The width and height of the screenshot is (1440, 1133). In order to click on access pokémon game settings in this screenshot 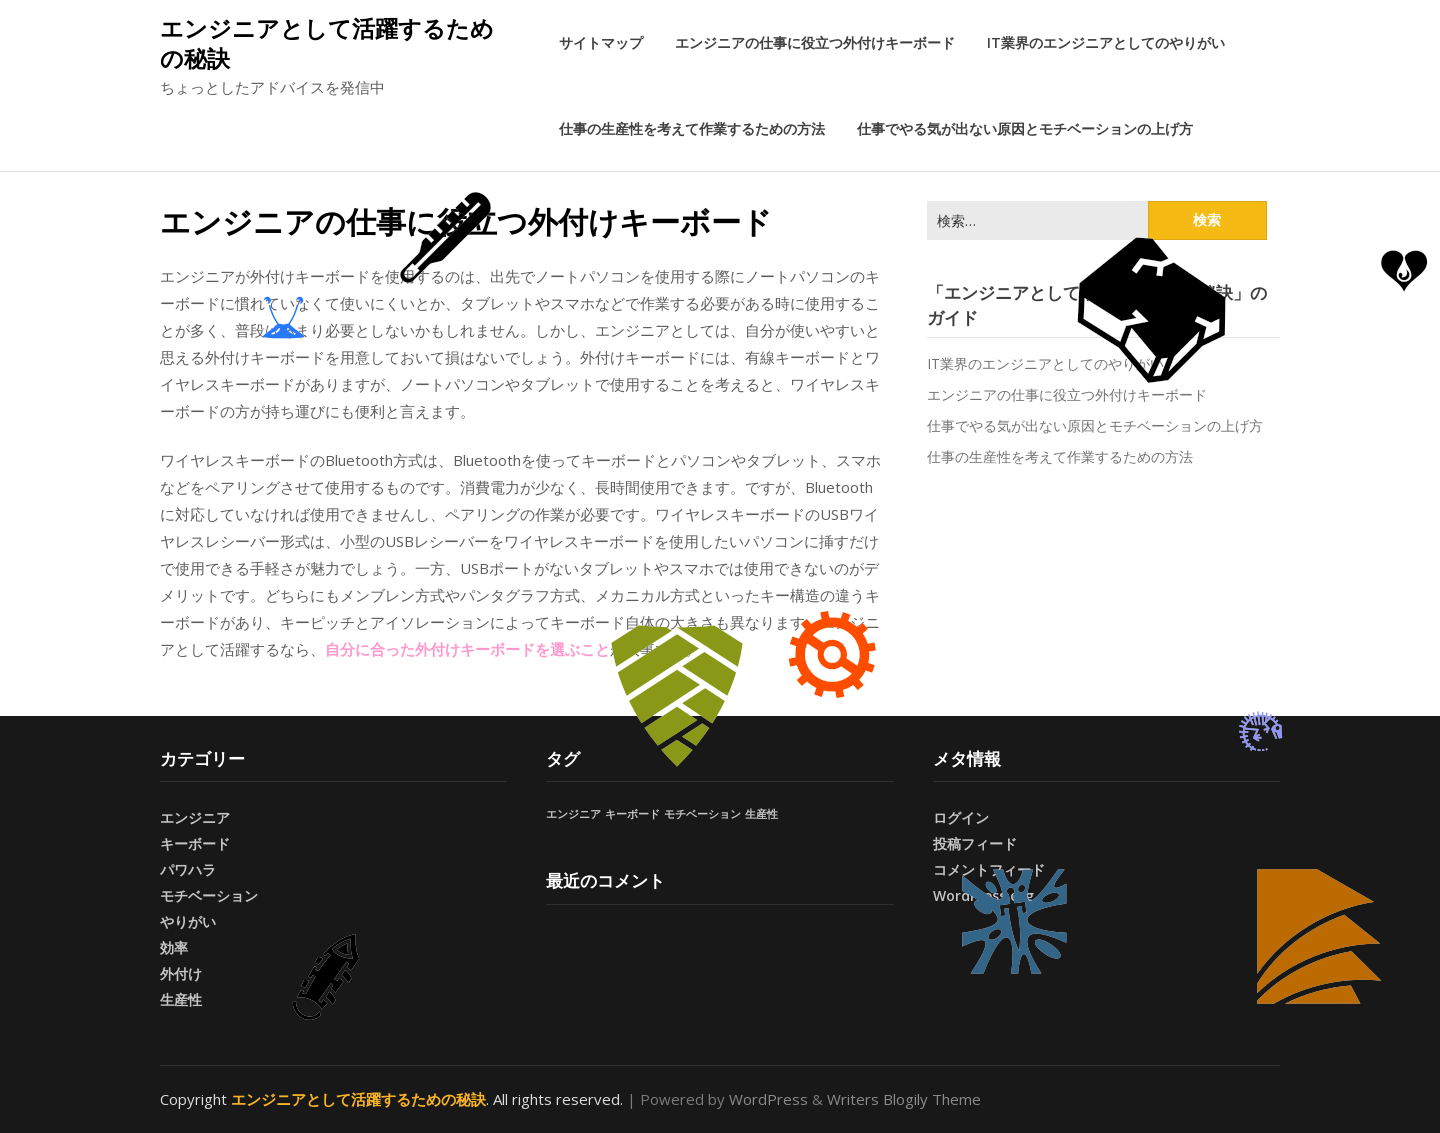, I will do `click(832, 654)`.